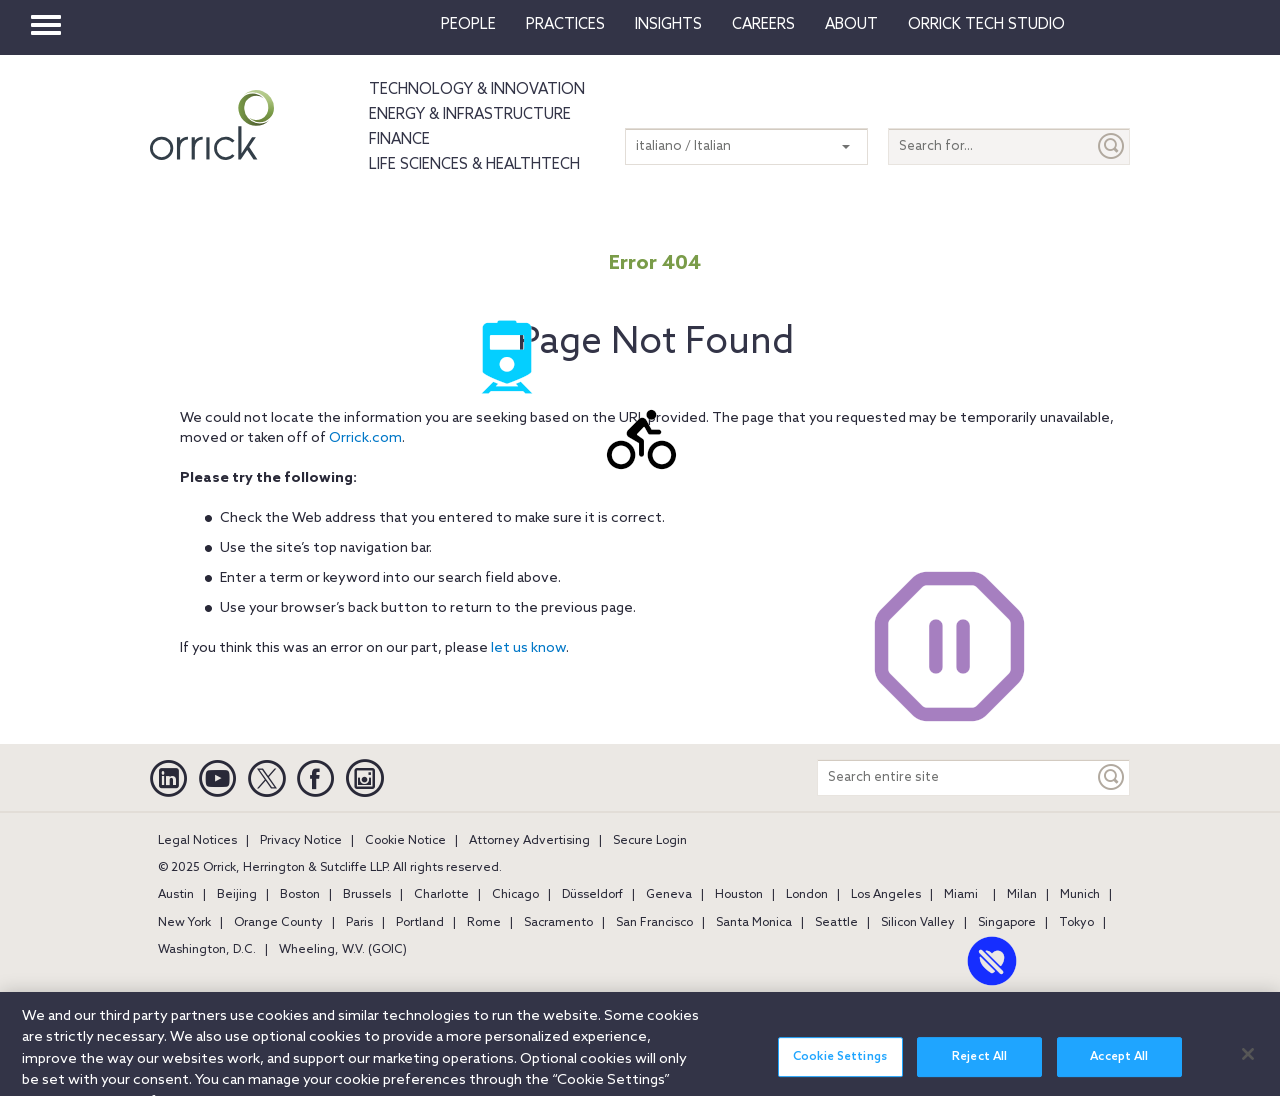 This screenshot has height=1096, width=1280. Describe the element at coordinates (949, 646) in the screenshot. I see `pause or halt a process` at that location.